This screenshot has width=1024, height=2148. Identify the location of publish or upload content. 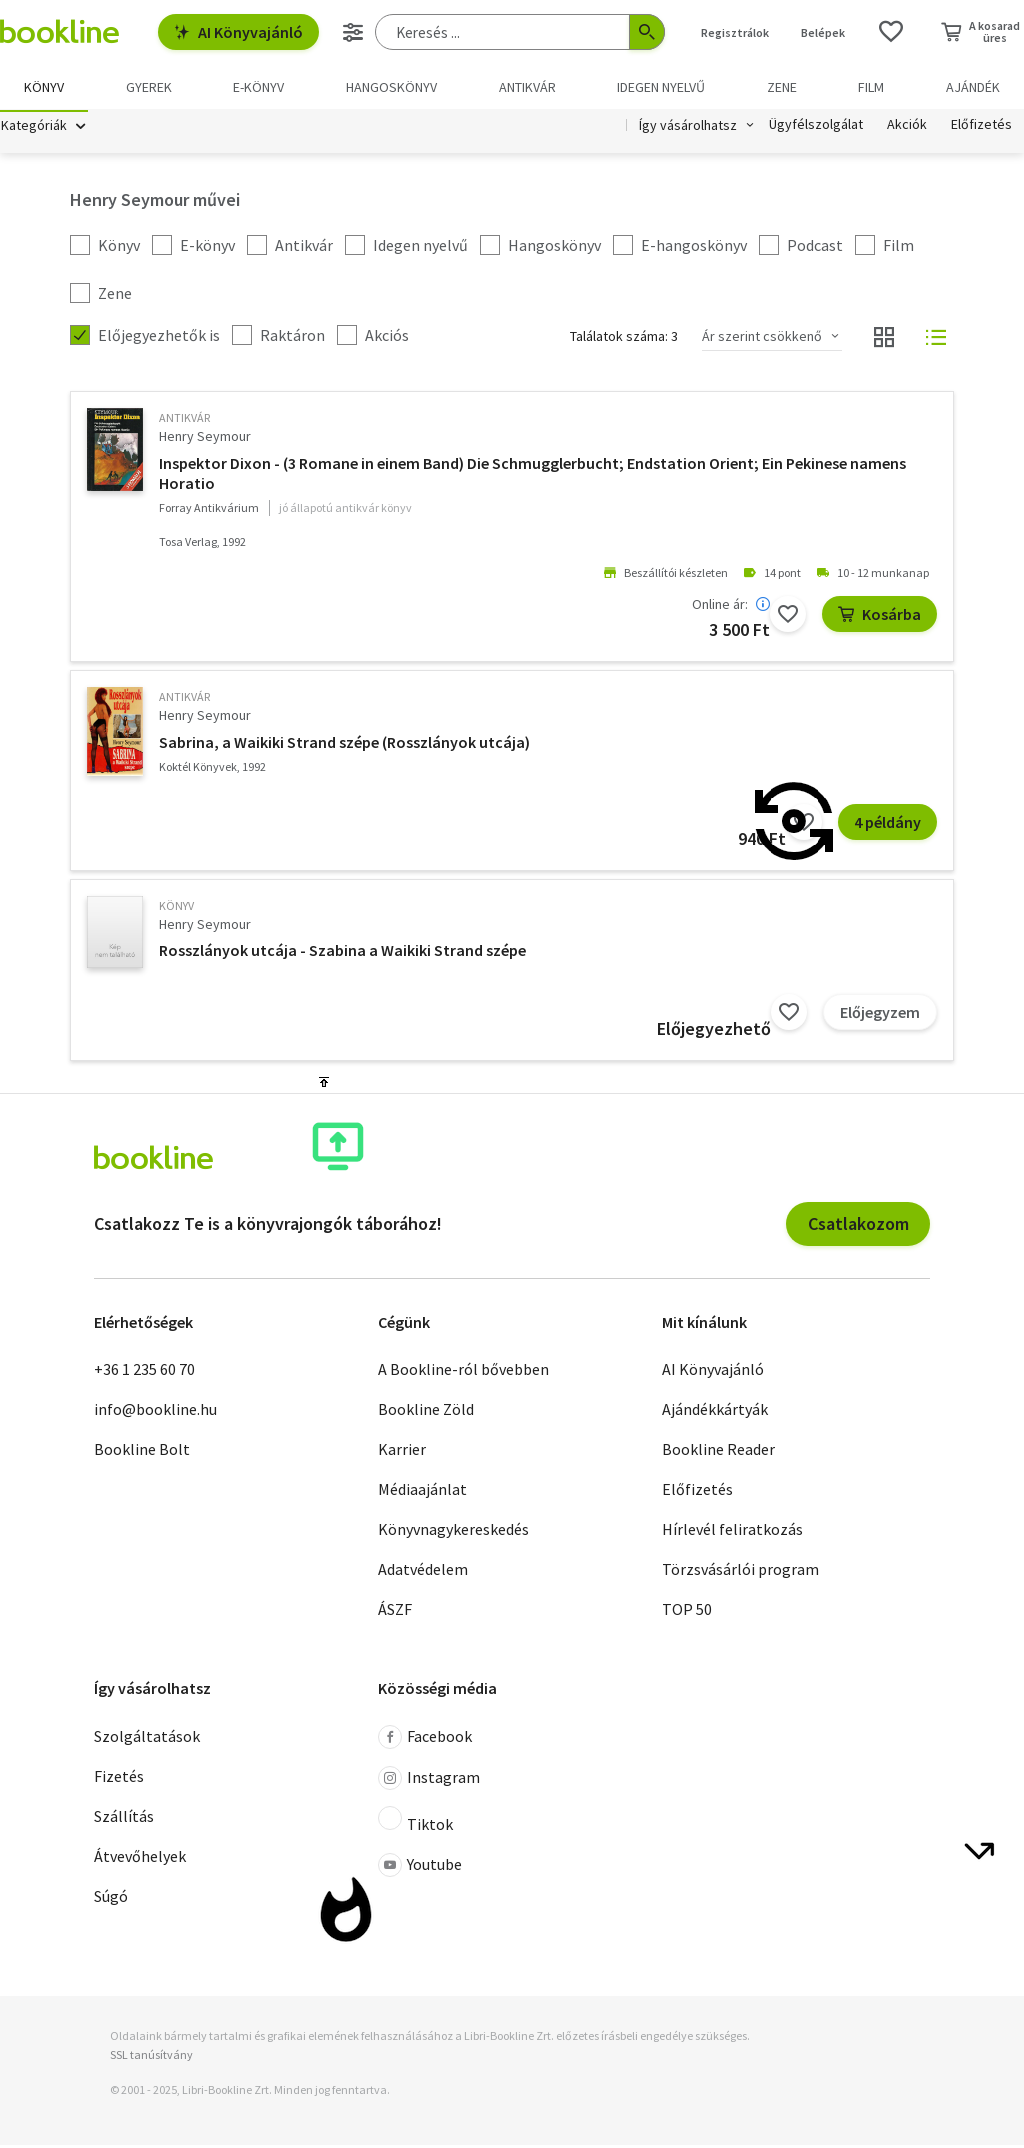
(324, 1082).